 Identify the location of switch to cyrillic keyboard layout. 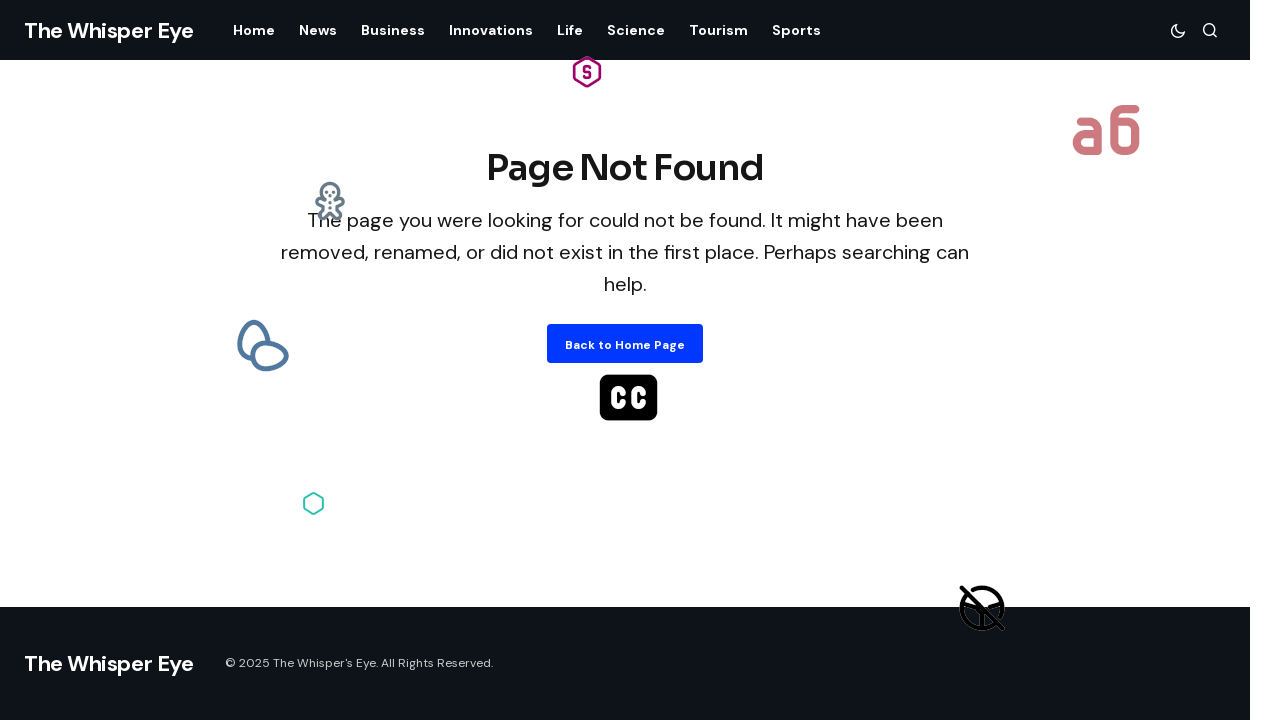
(1106, 130).